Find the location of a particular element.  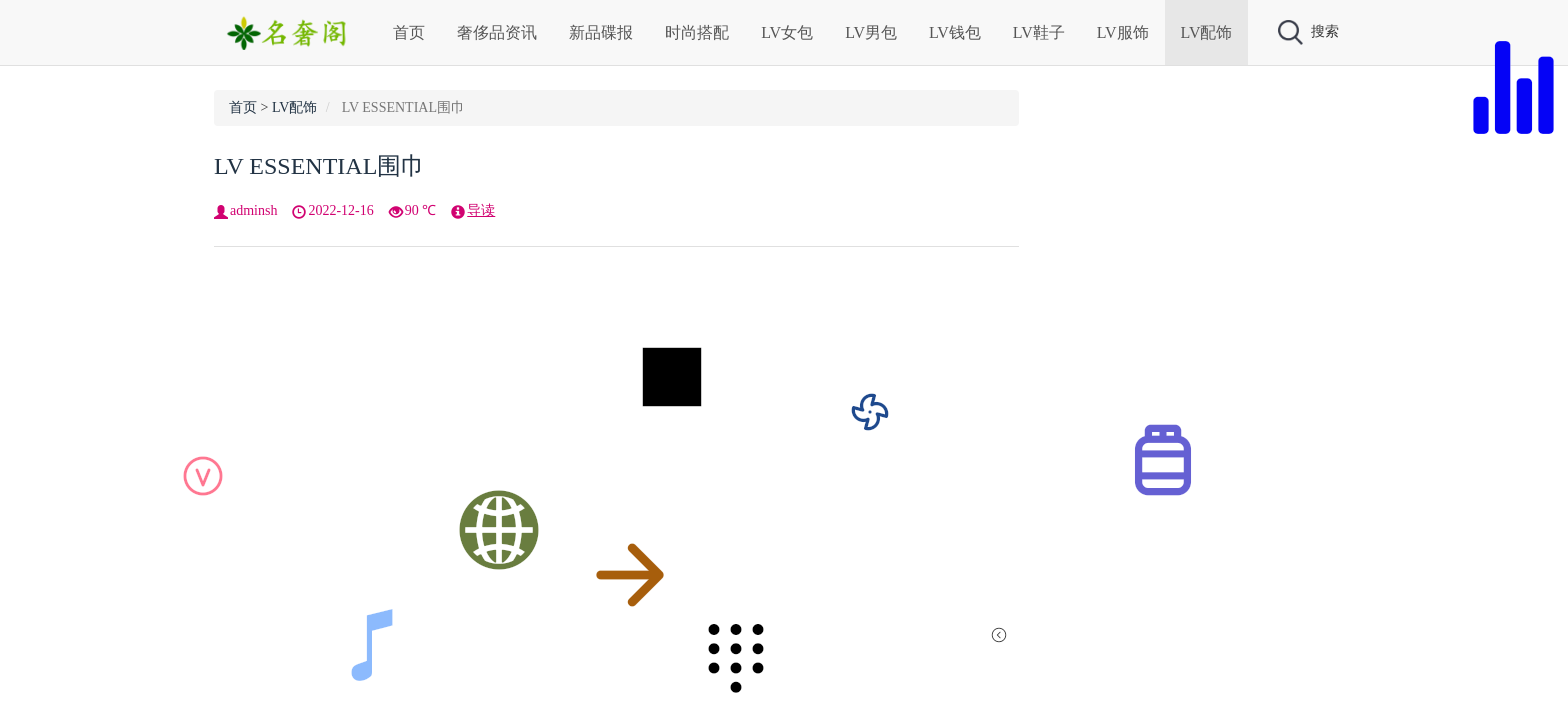

adjust fan or ventilation settings is located at coordinates (870, 412).